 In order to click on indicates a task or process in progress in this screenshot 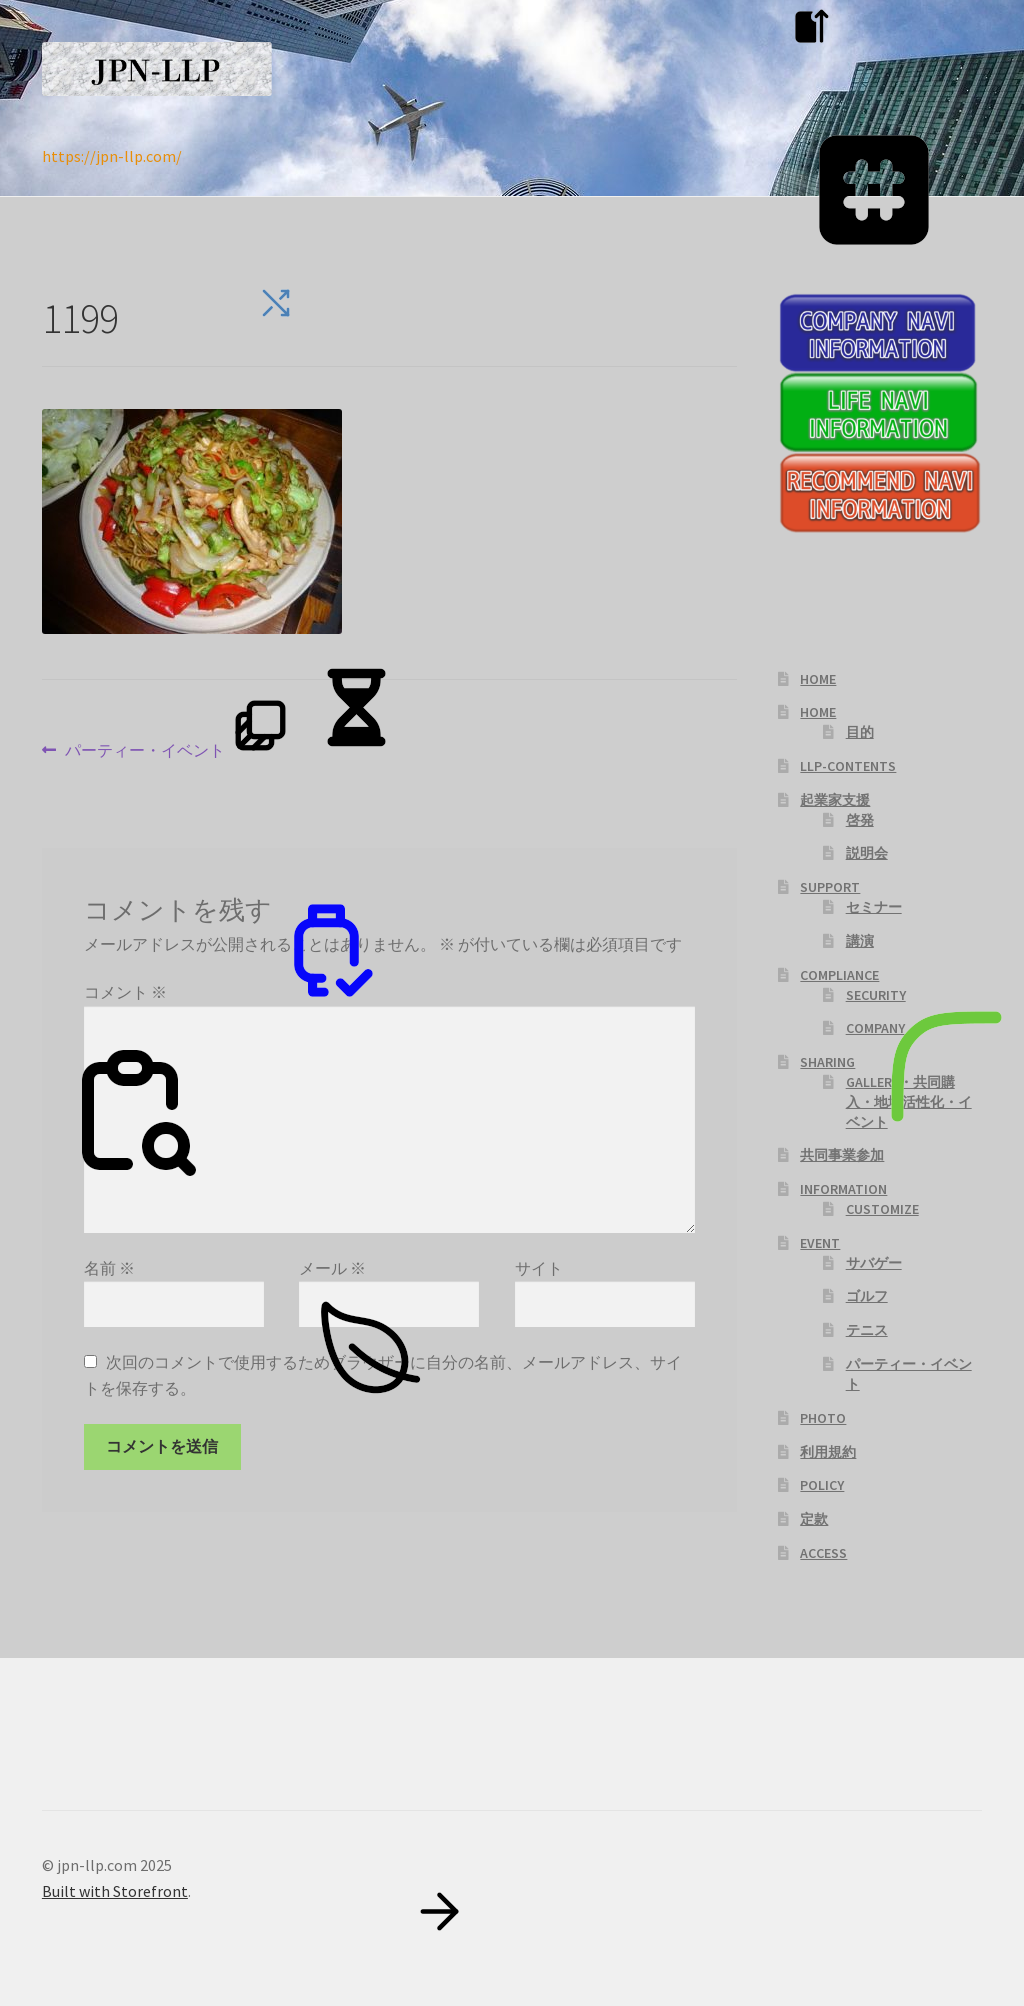, I will do `click(356, 707)`.